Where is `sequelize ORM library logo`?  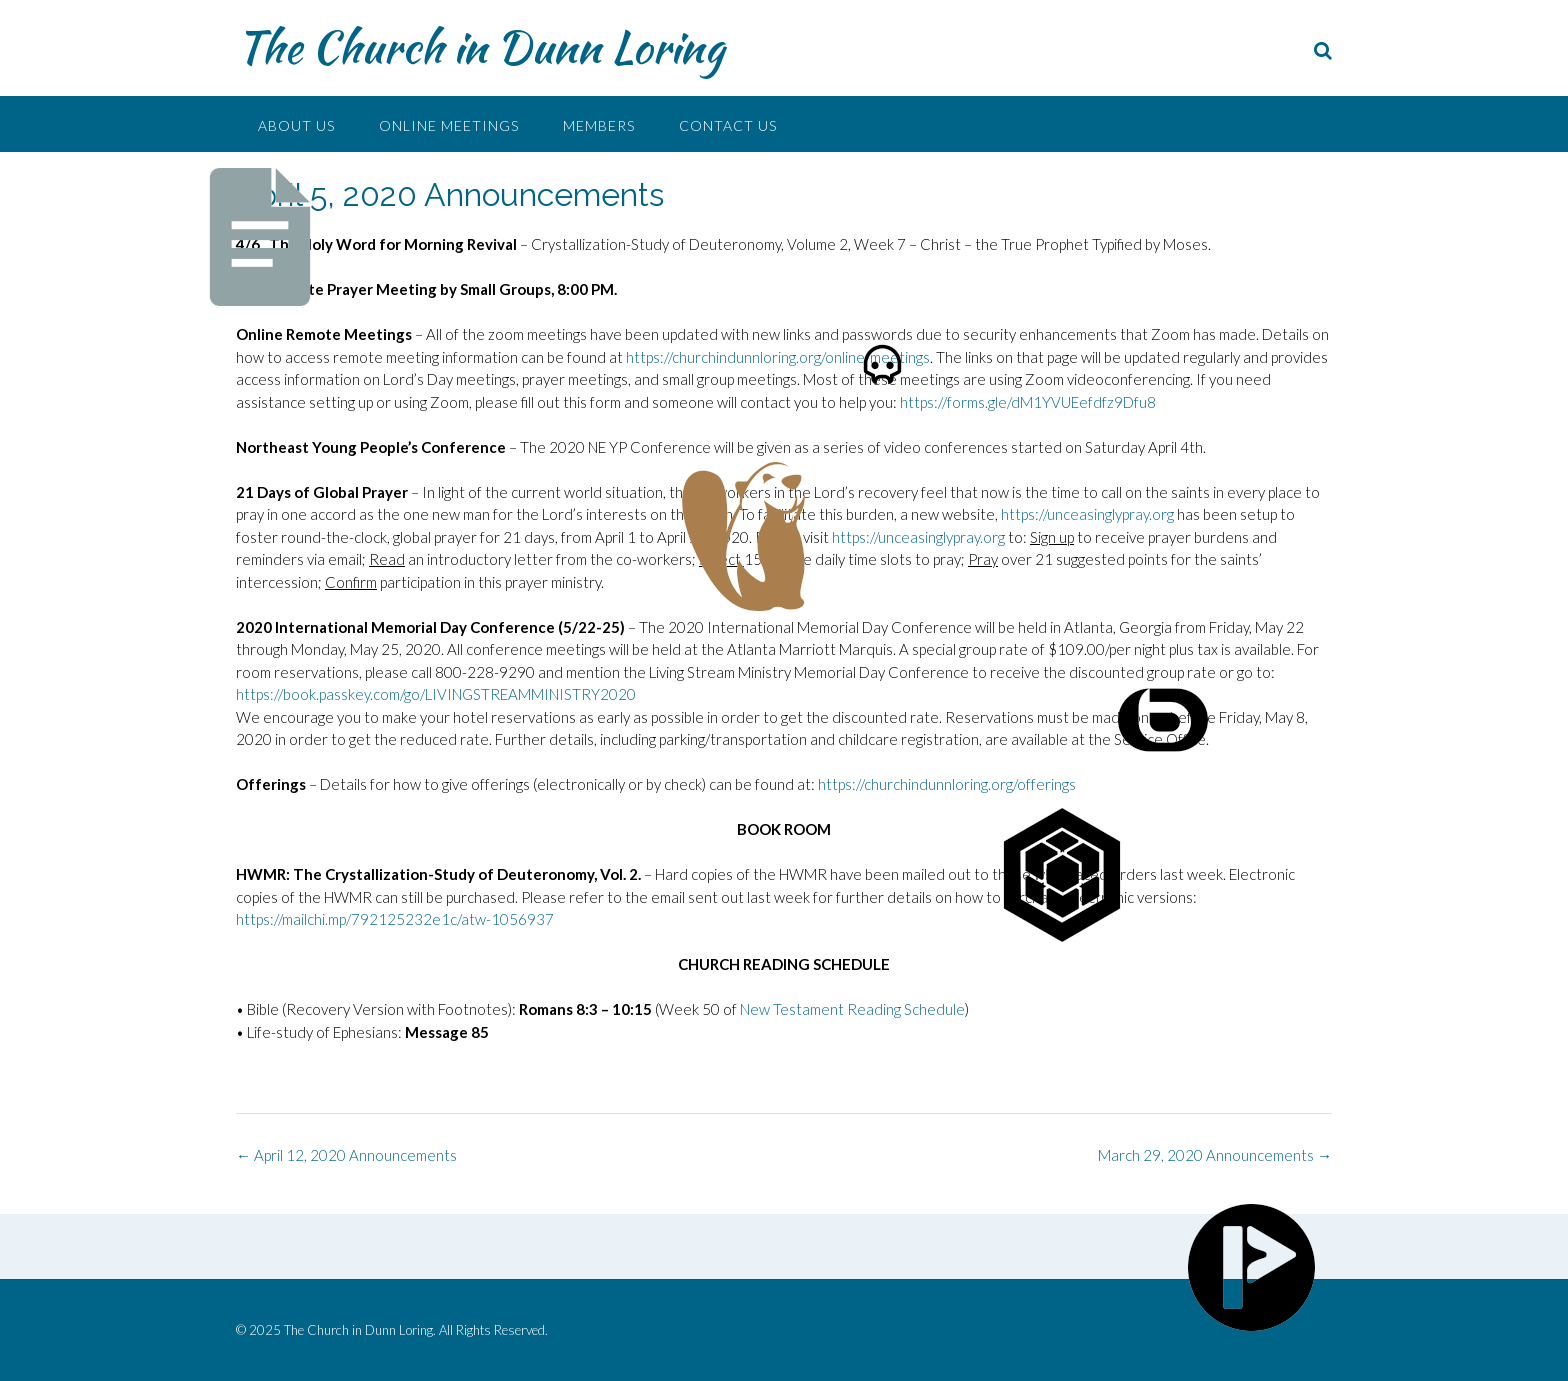
sequelize ORM library logo is located at coordinates (1062, 875).